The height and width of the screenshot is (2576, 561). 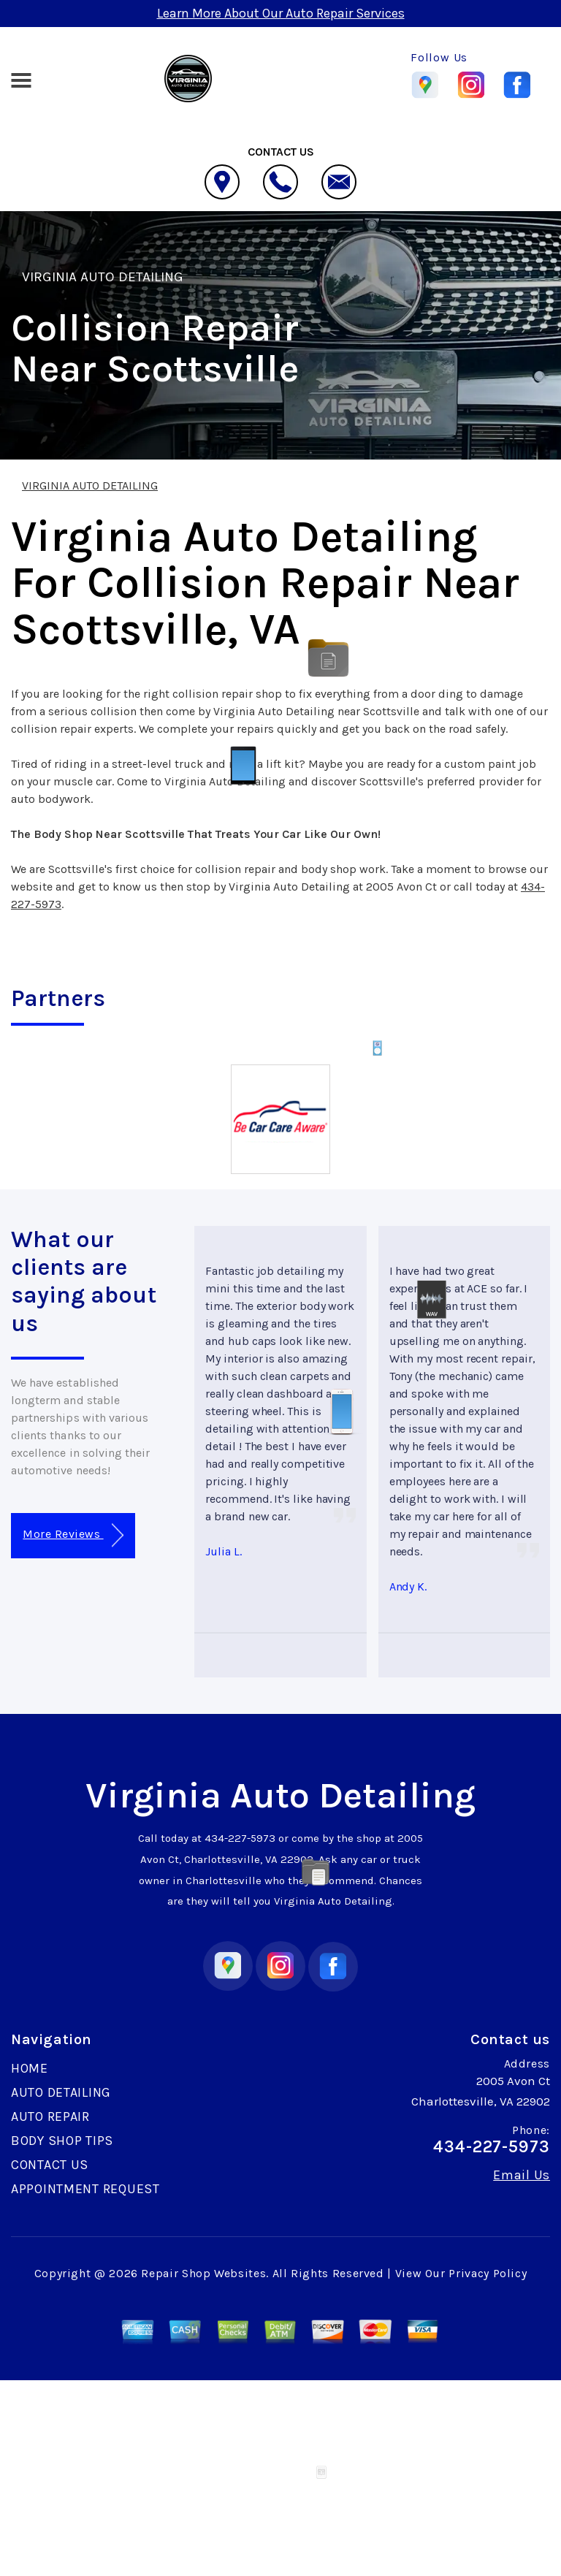 What do you see at coordinates (321, 2472) in the screenshot?
I see `open a mobipocket ebook file` at bounding box center [321, 2472].